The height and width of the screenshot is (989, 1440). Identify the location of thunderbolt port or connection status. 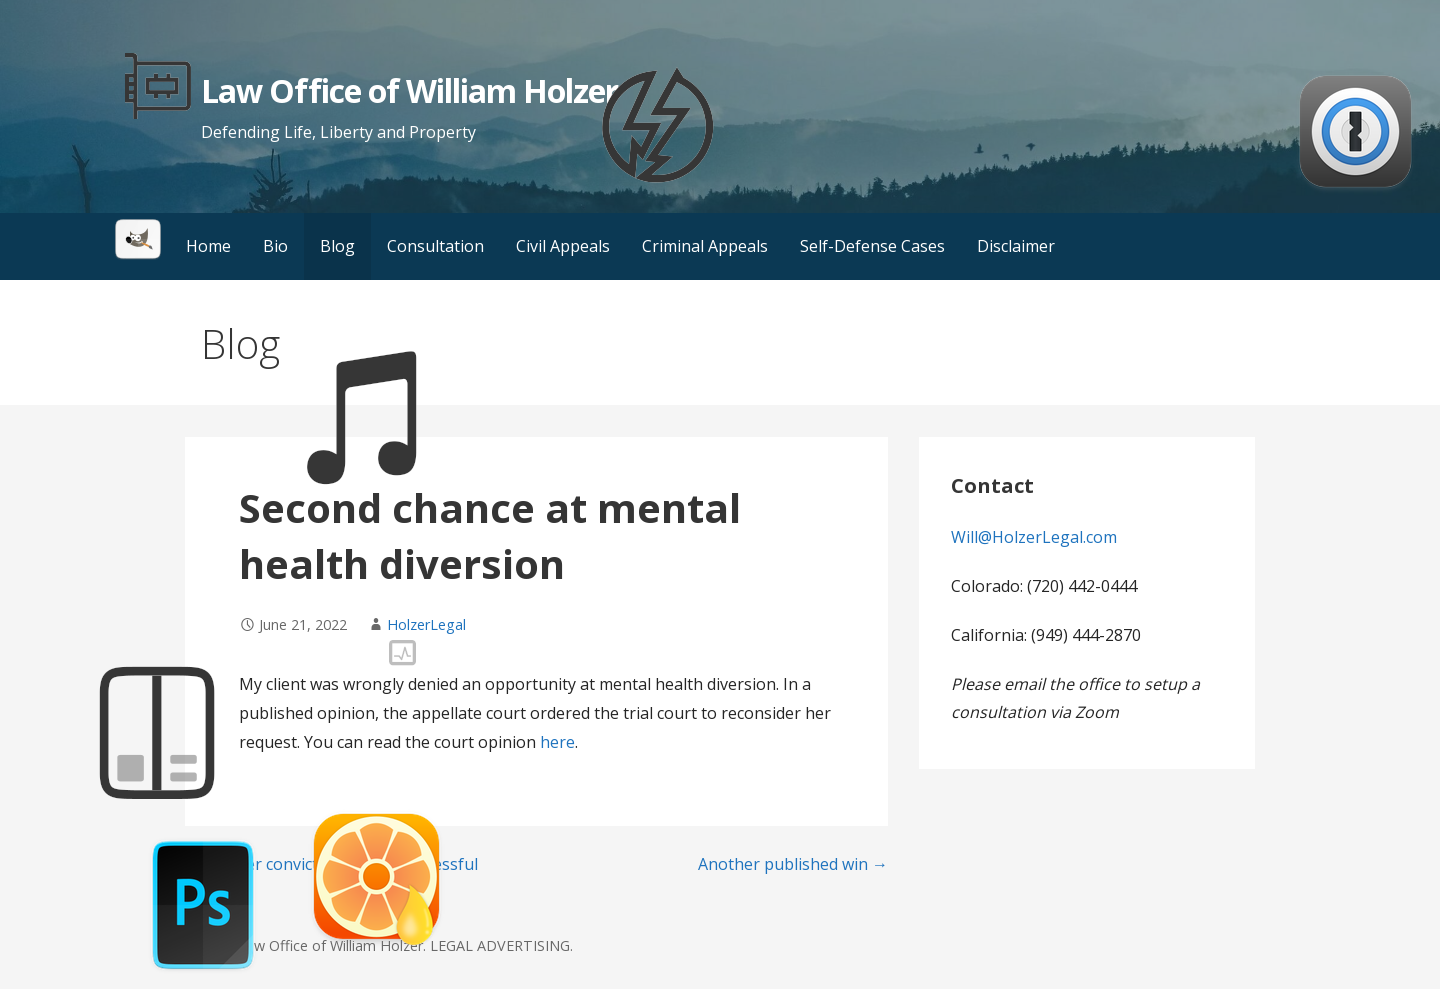
(657, 126).